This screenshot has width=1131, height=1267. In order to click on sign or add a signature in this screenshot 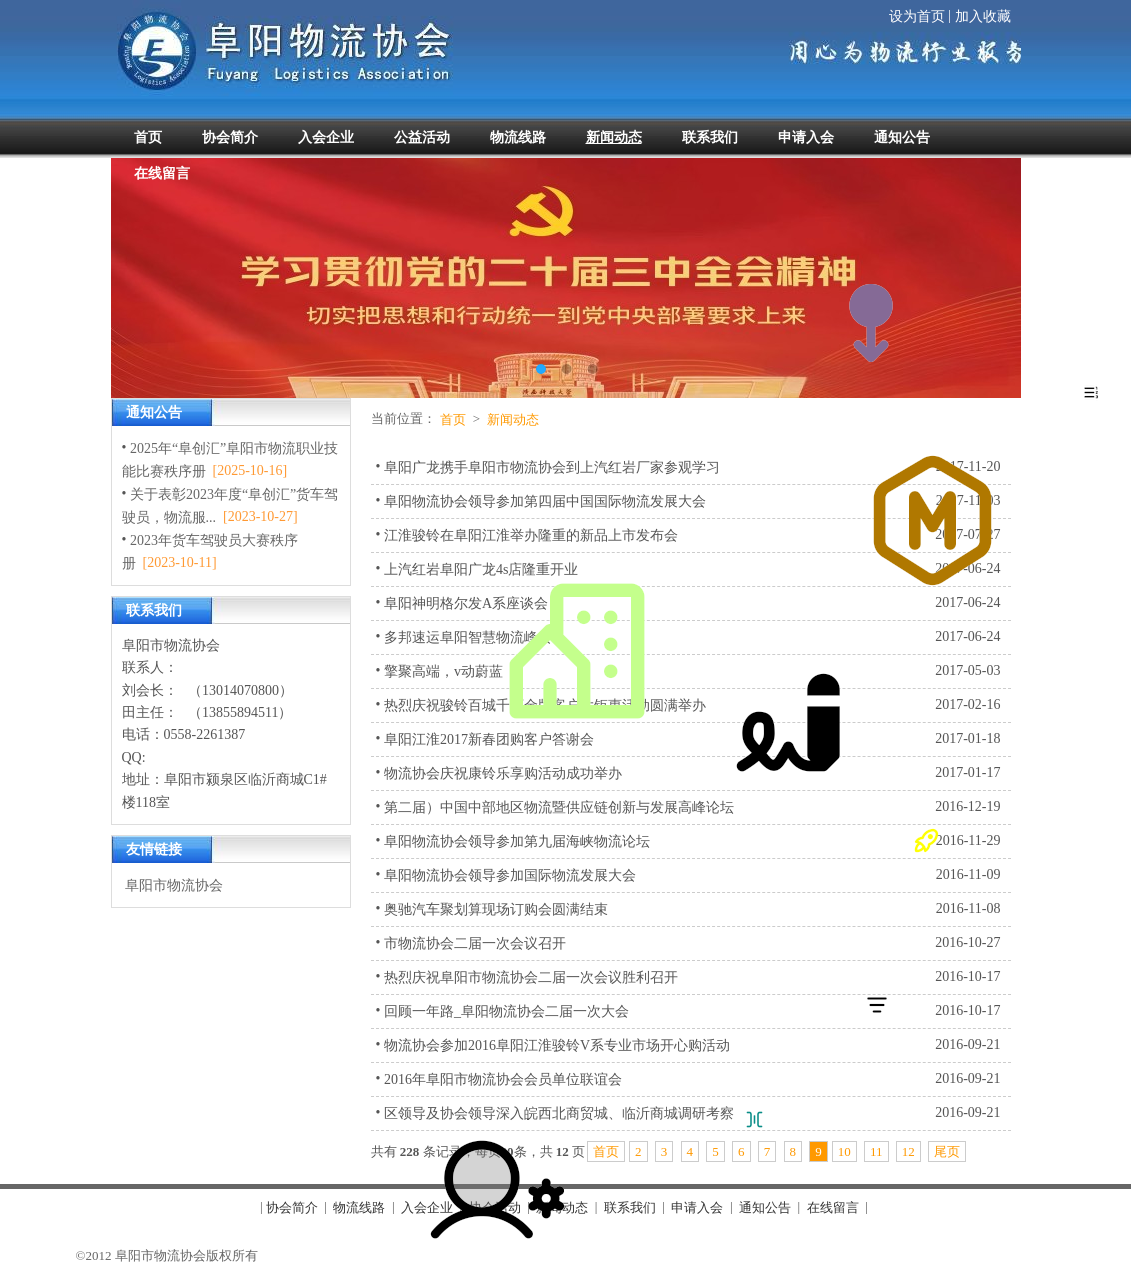, I will do `click(791, 728)`.